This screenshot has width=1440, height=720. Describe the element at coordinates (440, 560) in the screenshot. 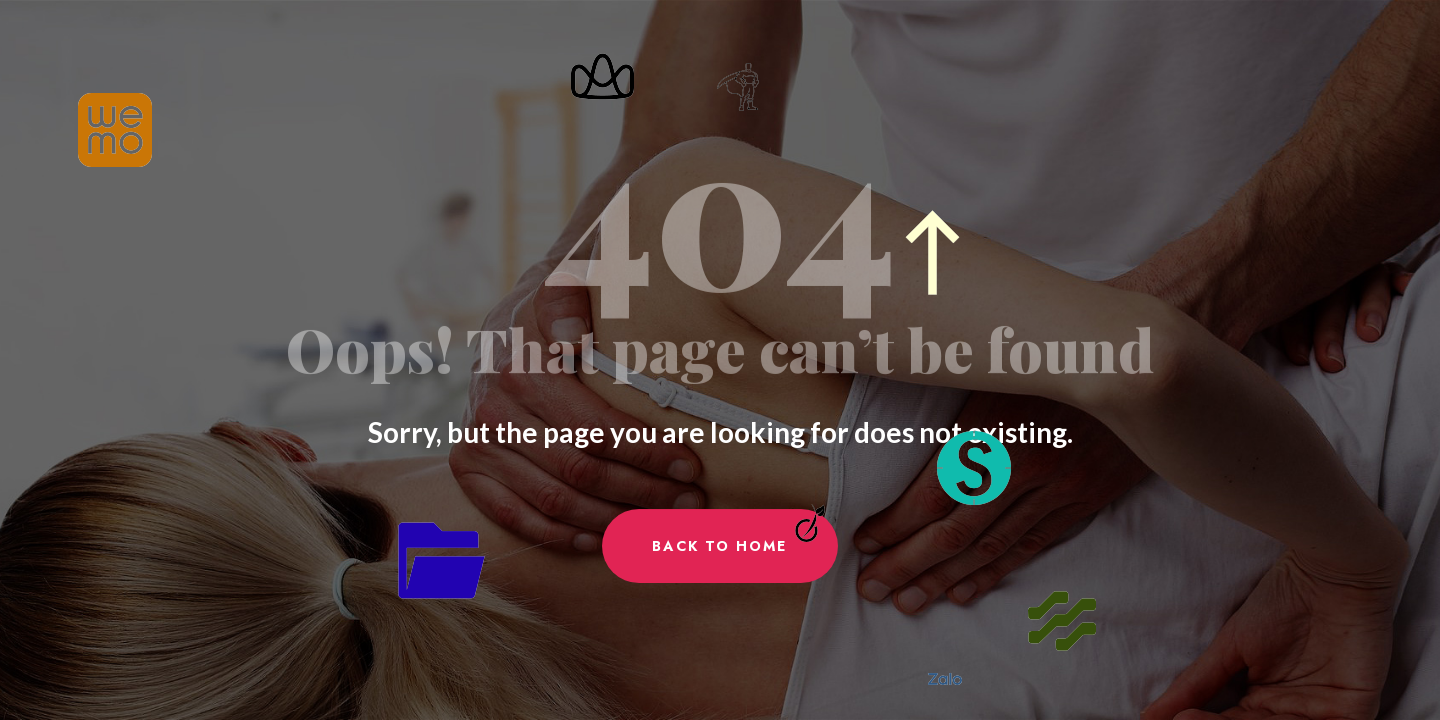

I see `open folder to view contents` at that location.